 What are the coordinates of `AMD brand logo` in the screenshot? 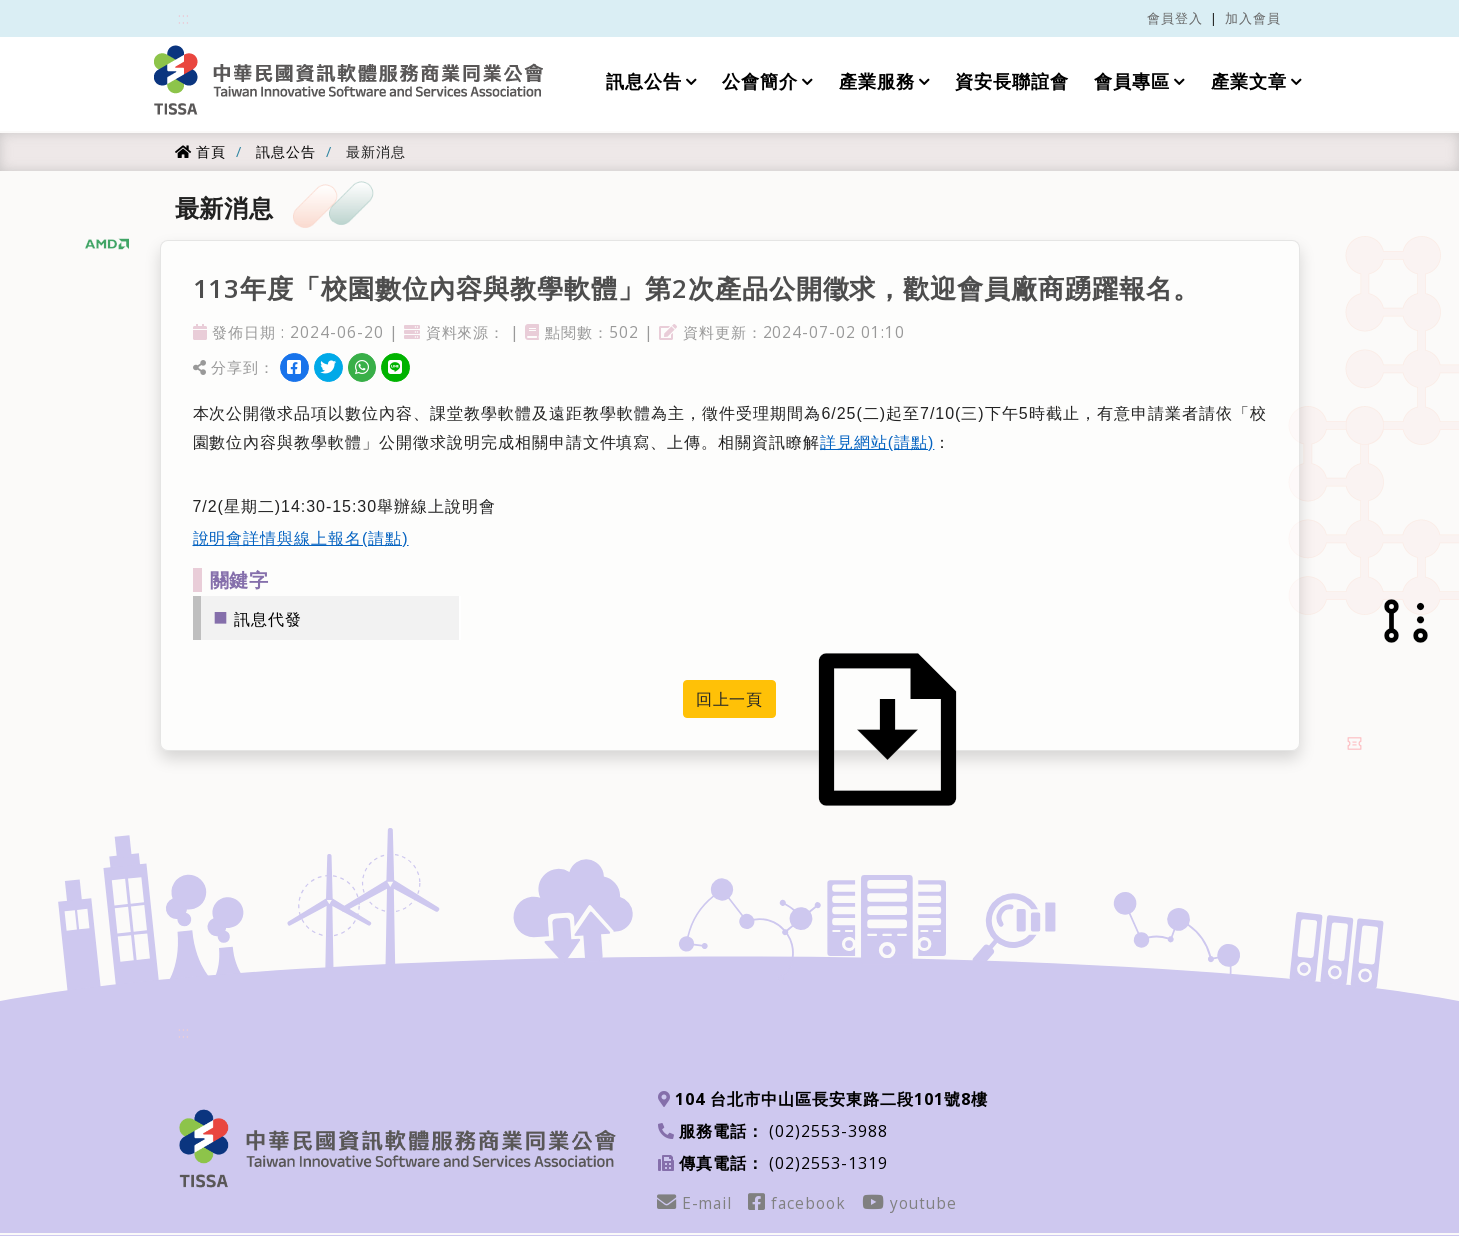 It's located at (107, 244).